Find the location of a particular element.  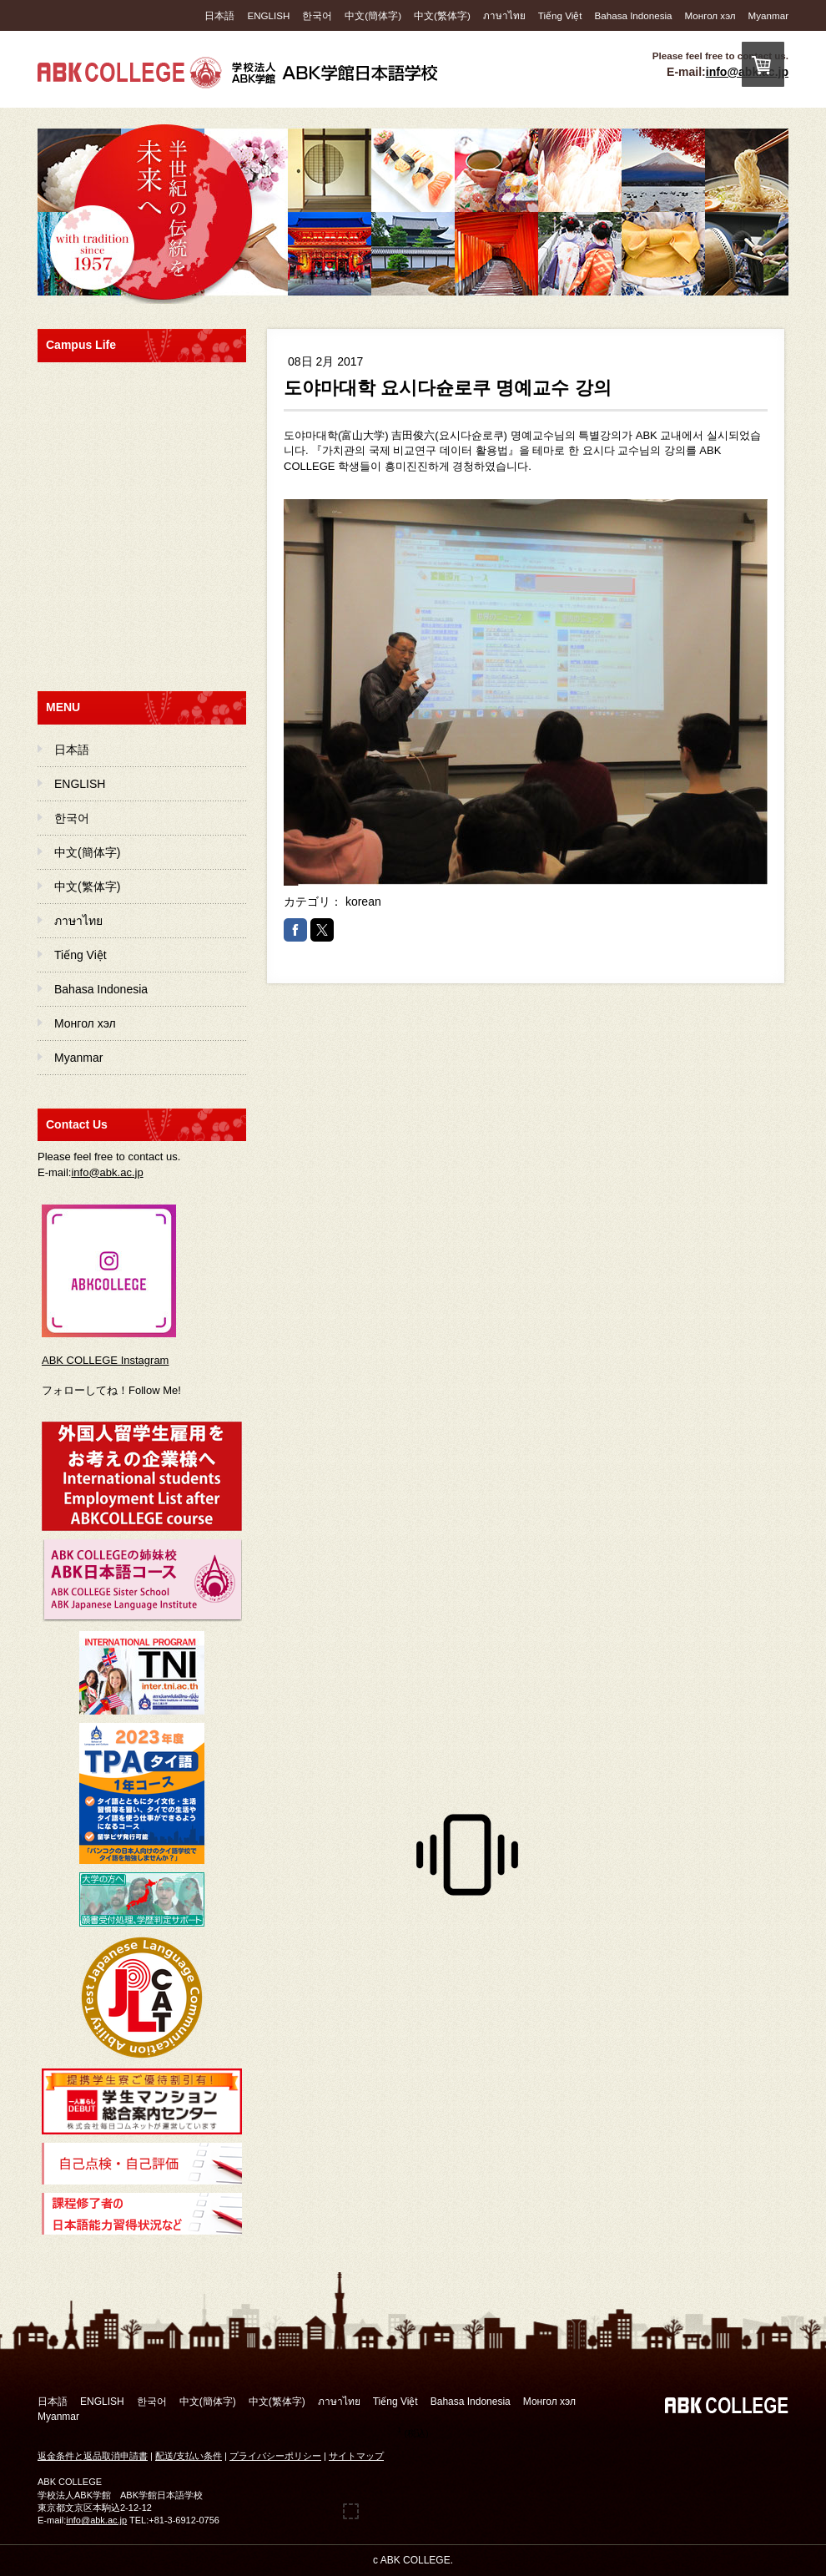

enable vibrate mode on your device is located at coordinates (467, 1855).